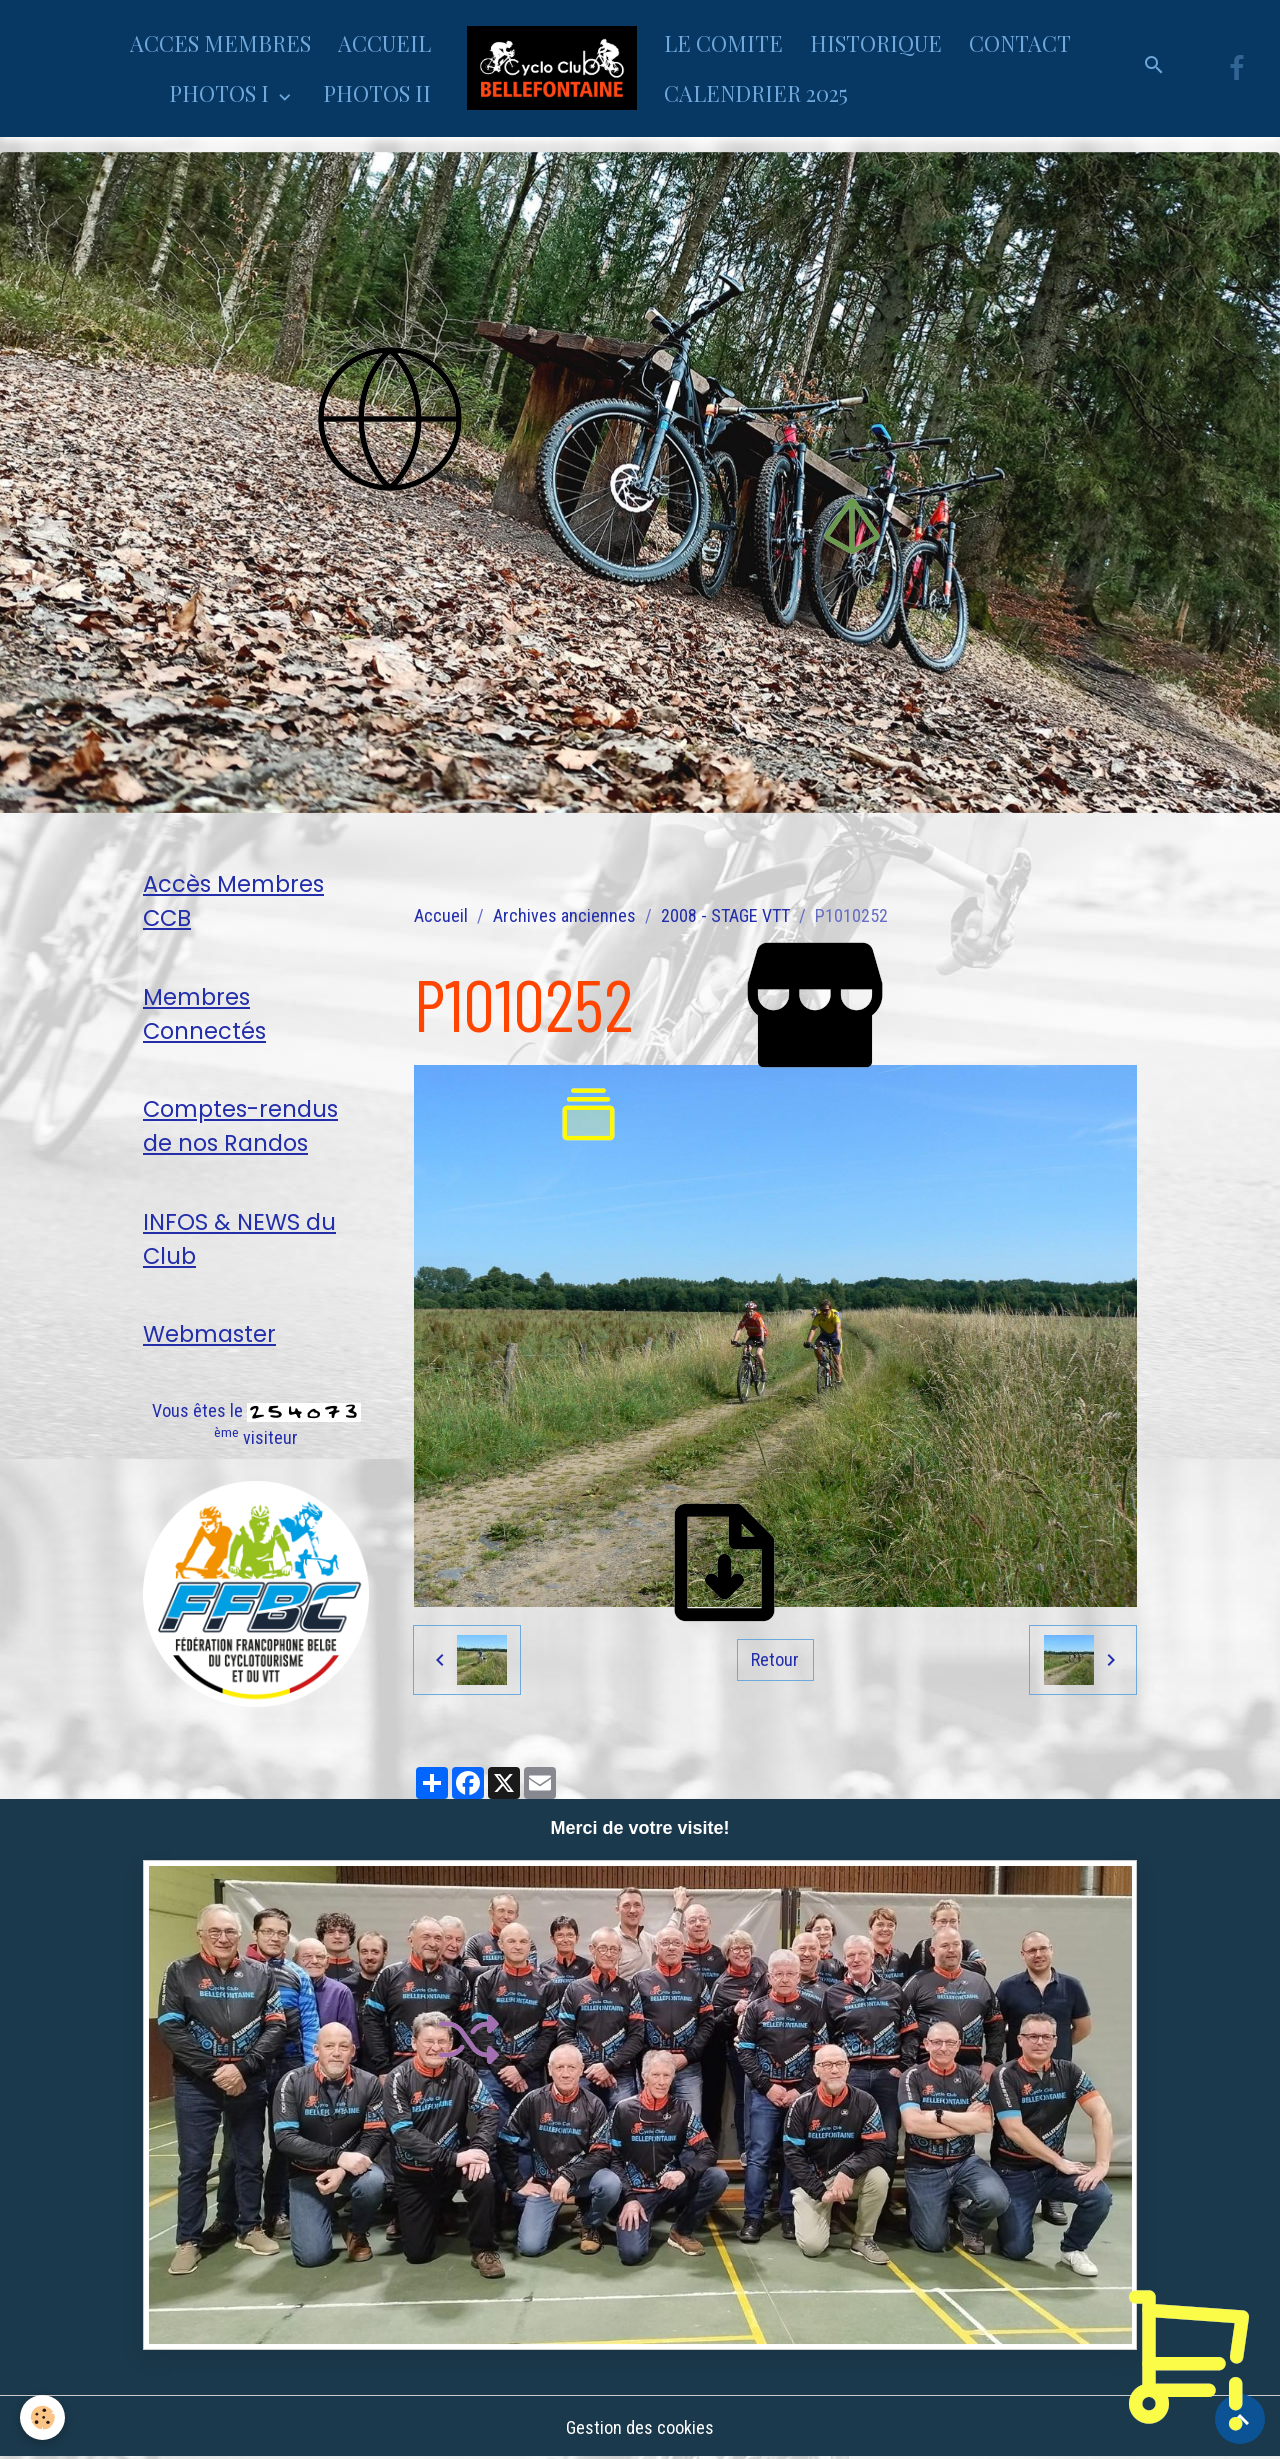  I want to click on view 3D model or object, so click(852, 526).